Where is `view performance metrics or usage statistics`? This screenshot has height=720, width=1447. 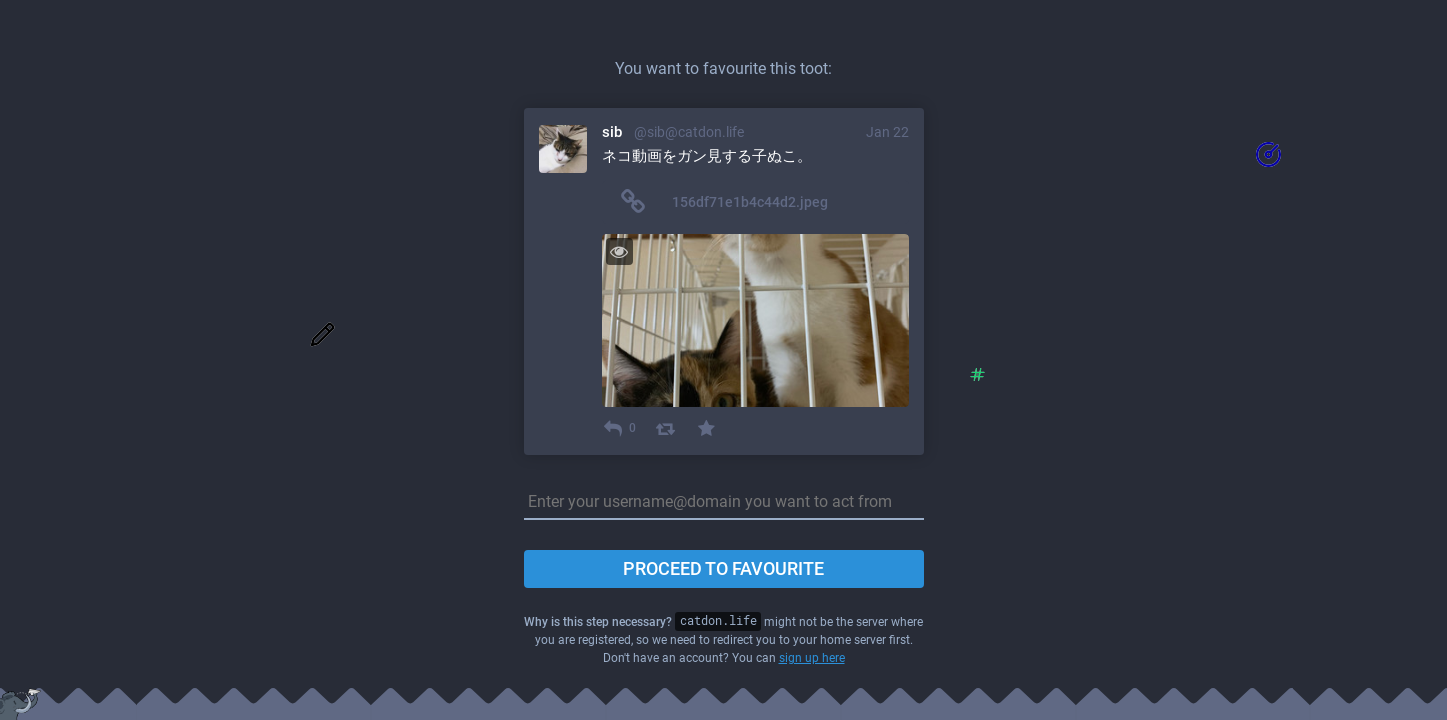 view performance metrics or usage statistics is located at coordinates (1268, 154).